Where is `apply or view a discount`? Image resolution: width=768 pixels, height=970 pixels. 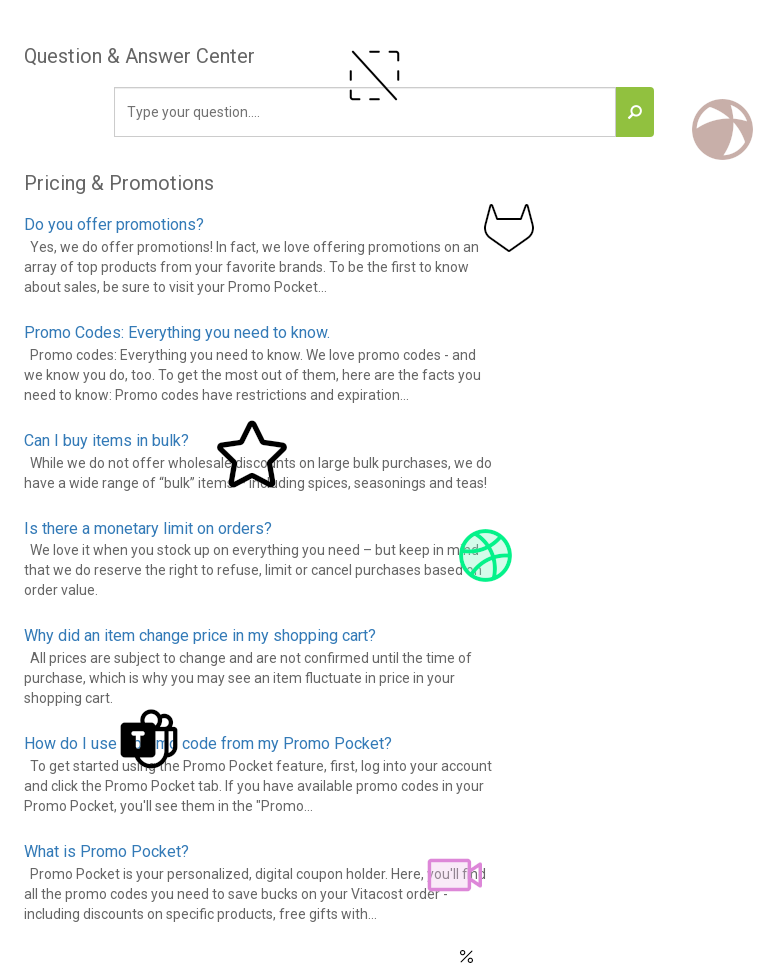
apply or view a discount is located at coordinates (466, 956).